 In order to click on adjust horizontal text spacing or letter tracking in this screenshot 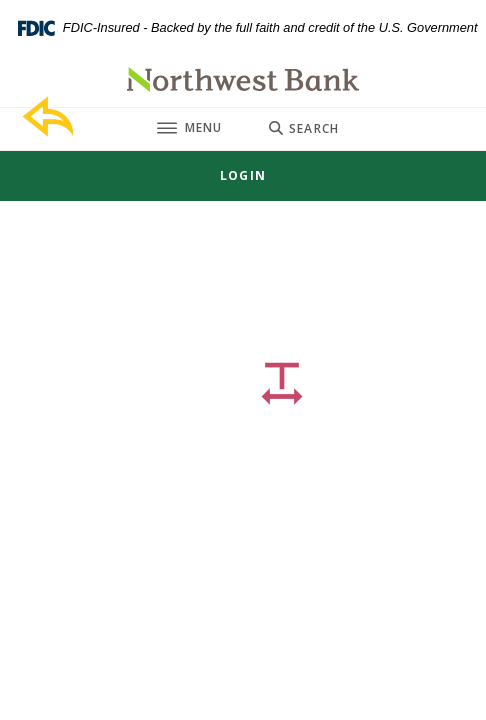, I will do `click(282, 382)`.